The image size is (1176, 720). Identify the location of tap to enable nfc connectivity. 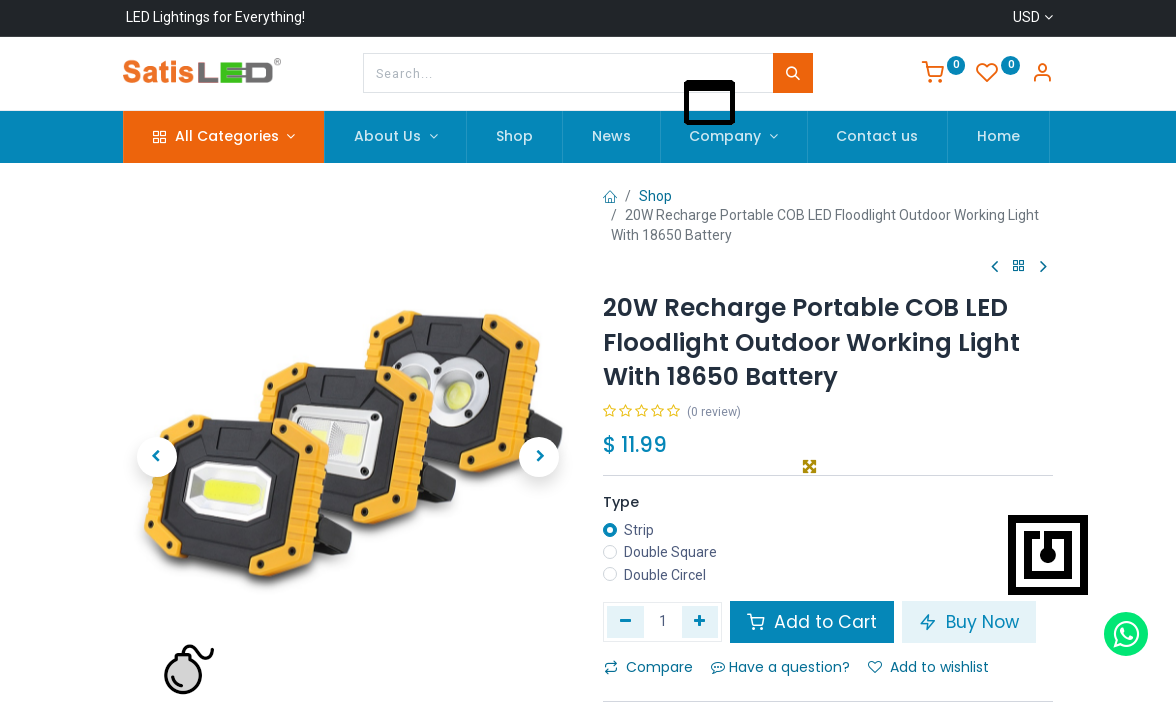
(1048, 555).